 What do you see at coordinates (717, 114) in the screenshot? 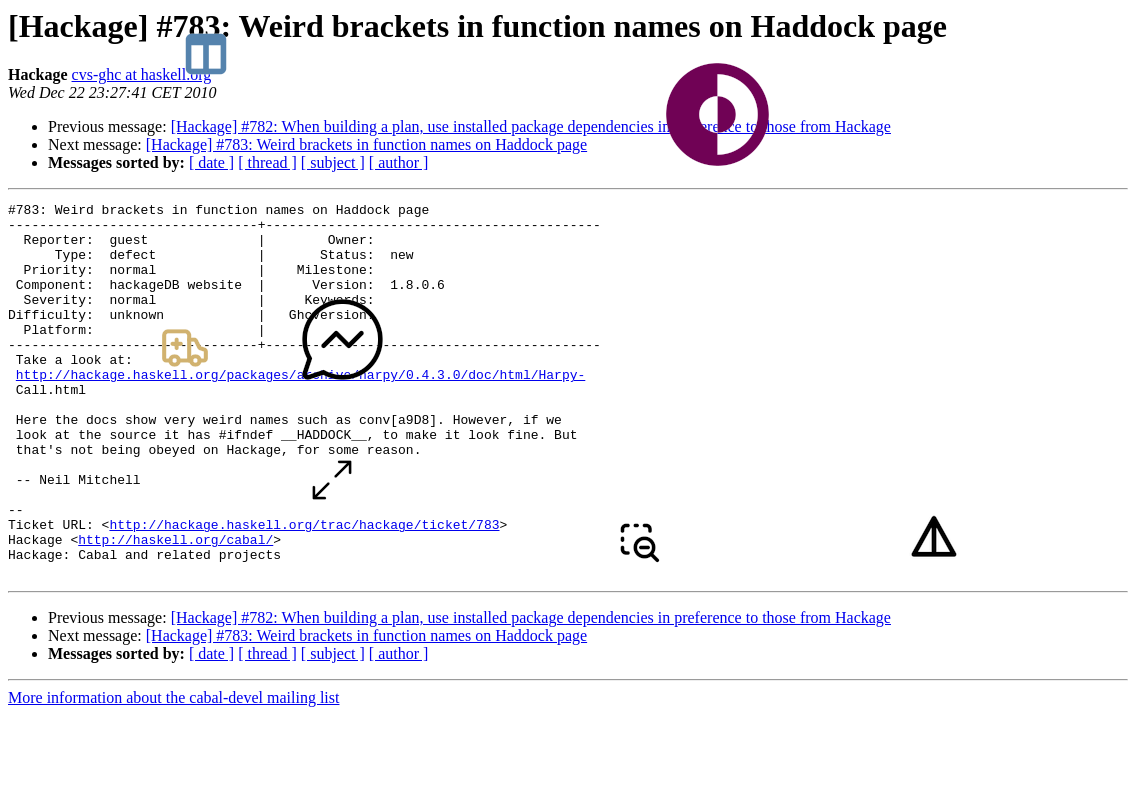
I see `toggle invert colors mode` at bounding box center [717, 114].